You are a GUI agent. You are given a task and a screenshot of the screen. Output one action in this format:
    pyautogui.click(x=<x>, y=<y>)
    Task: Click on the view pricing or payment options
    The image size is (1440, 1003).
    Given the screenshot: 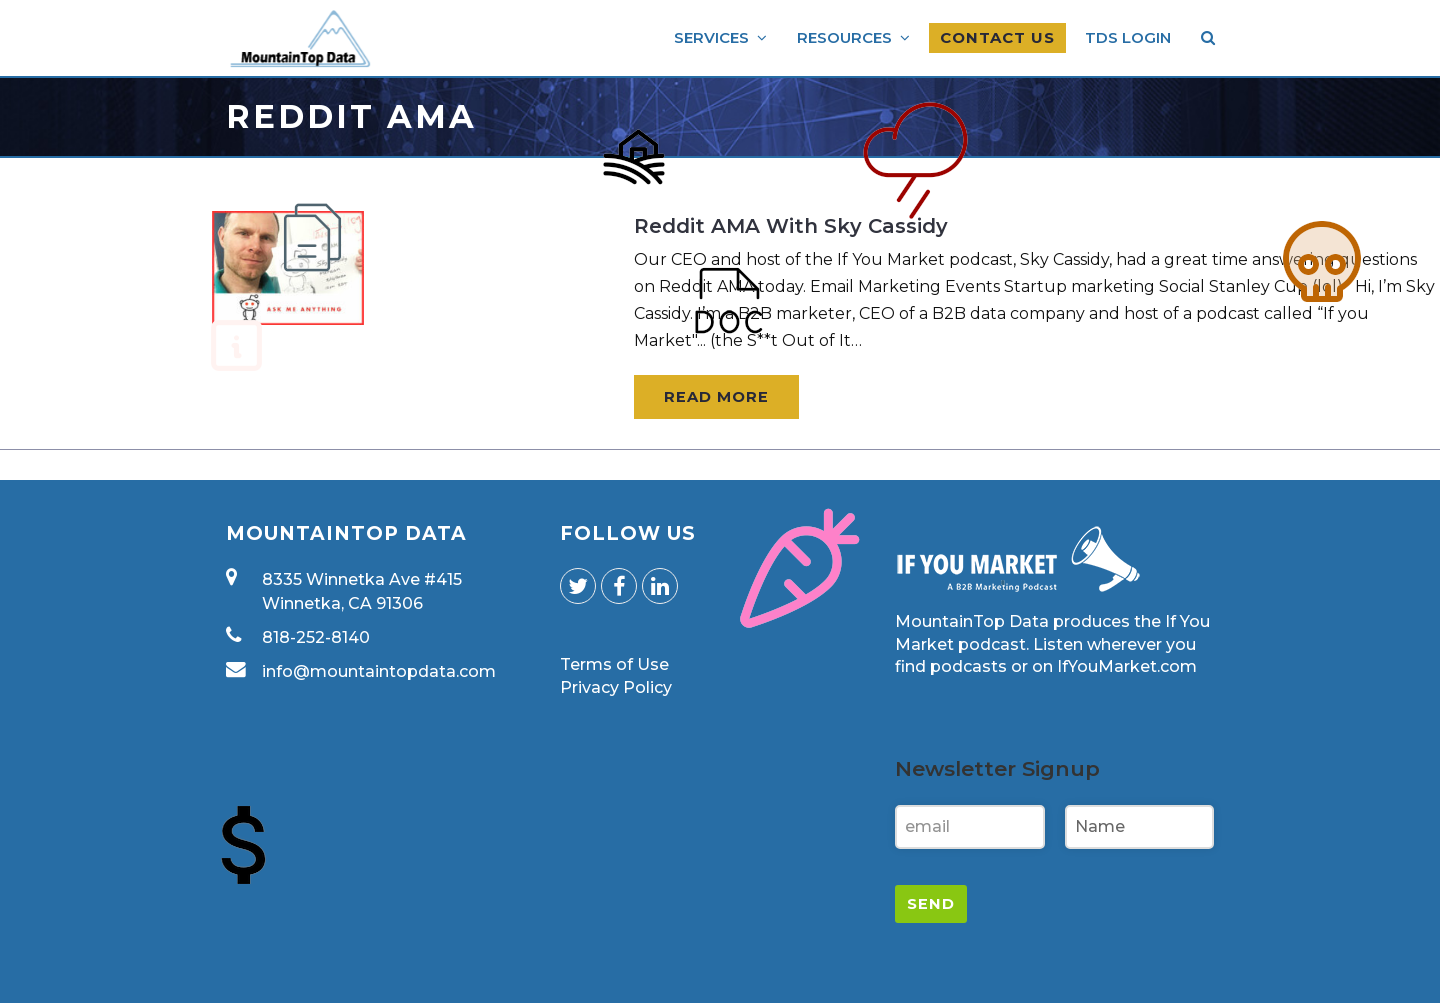 What is the action you would take?
    pyautogui.click(x=246, y=845)
    